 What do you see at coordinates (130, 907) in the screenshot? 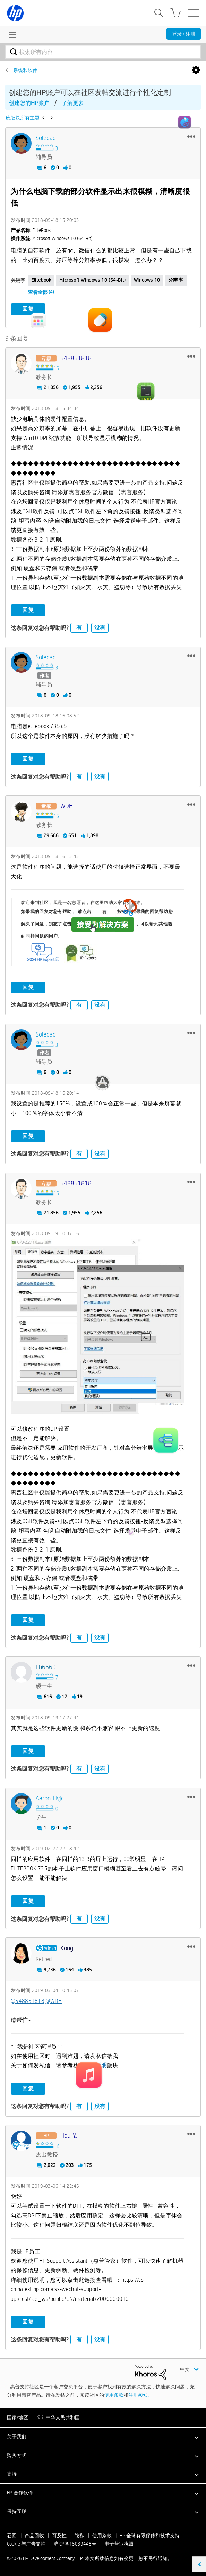
I see `open snip & sketch to capture a screenshot` at bounding box center [130, 907].